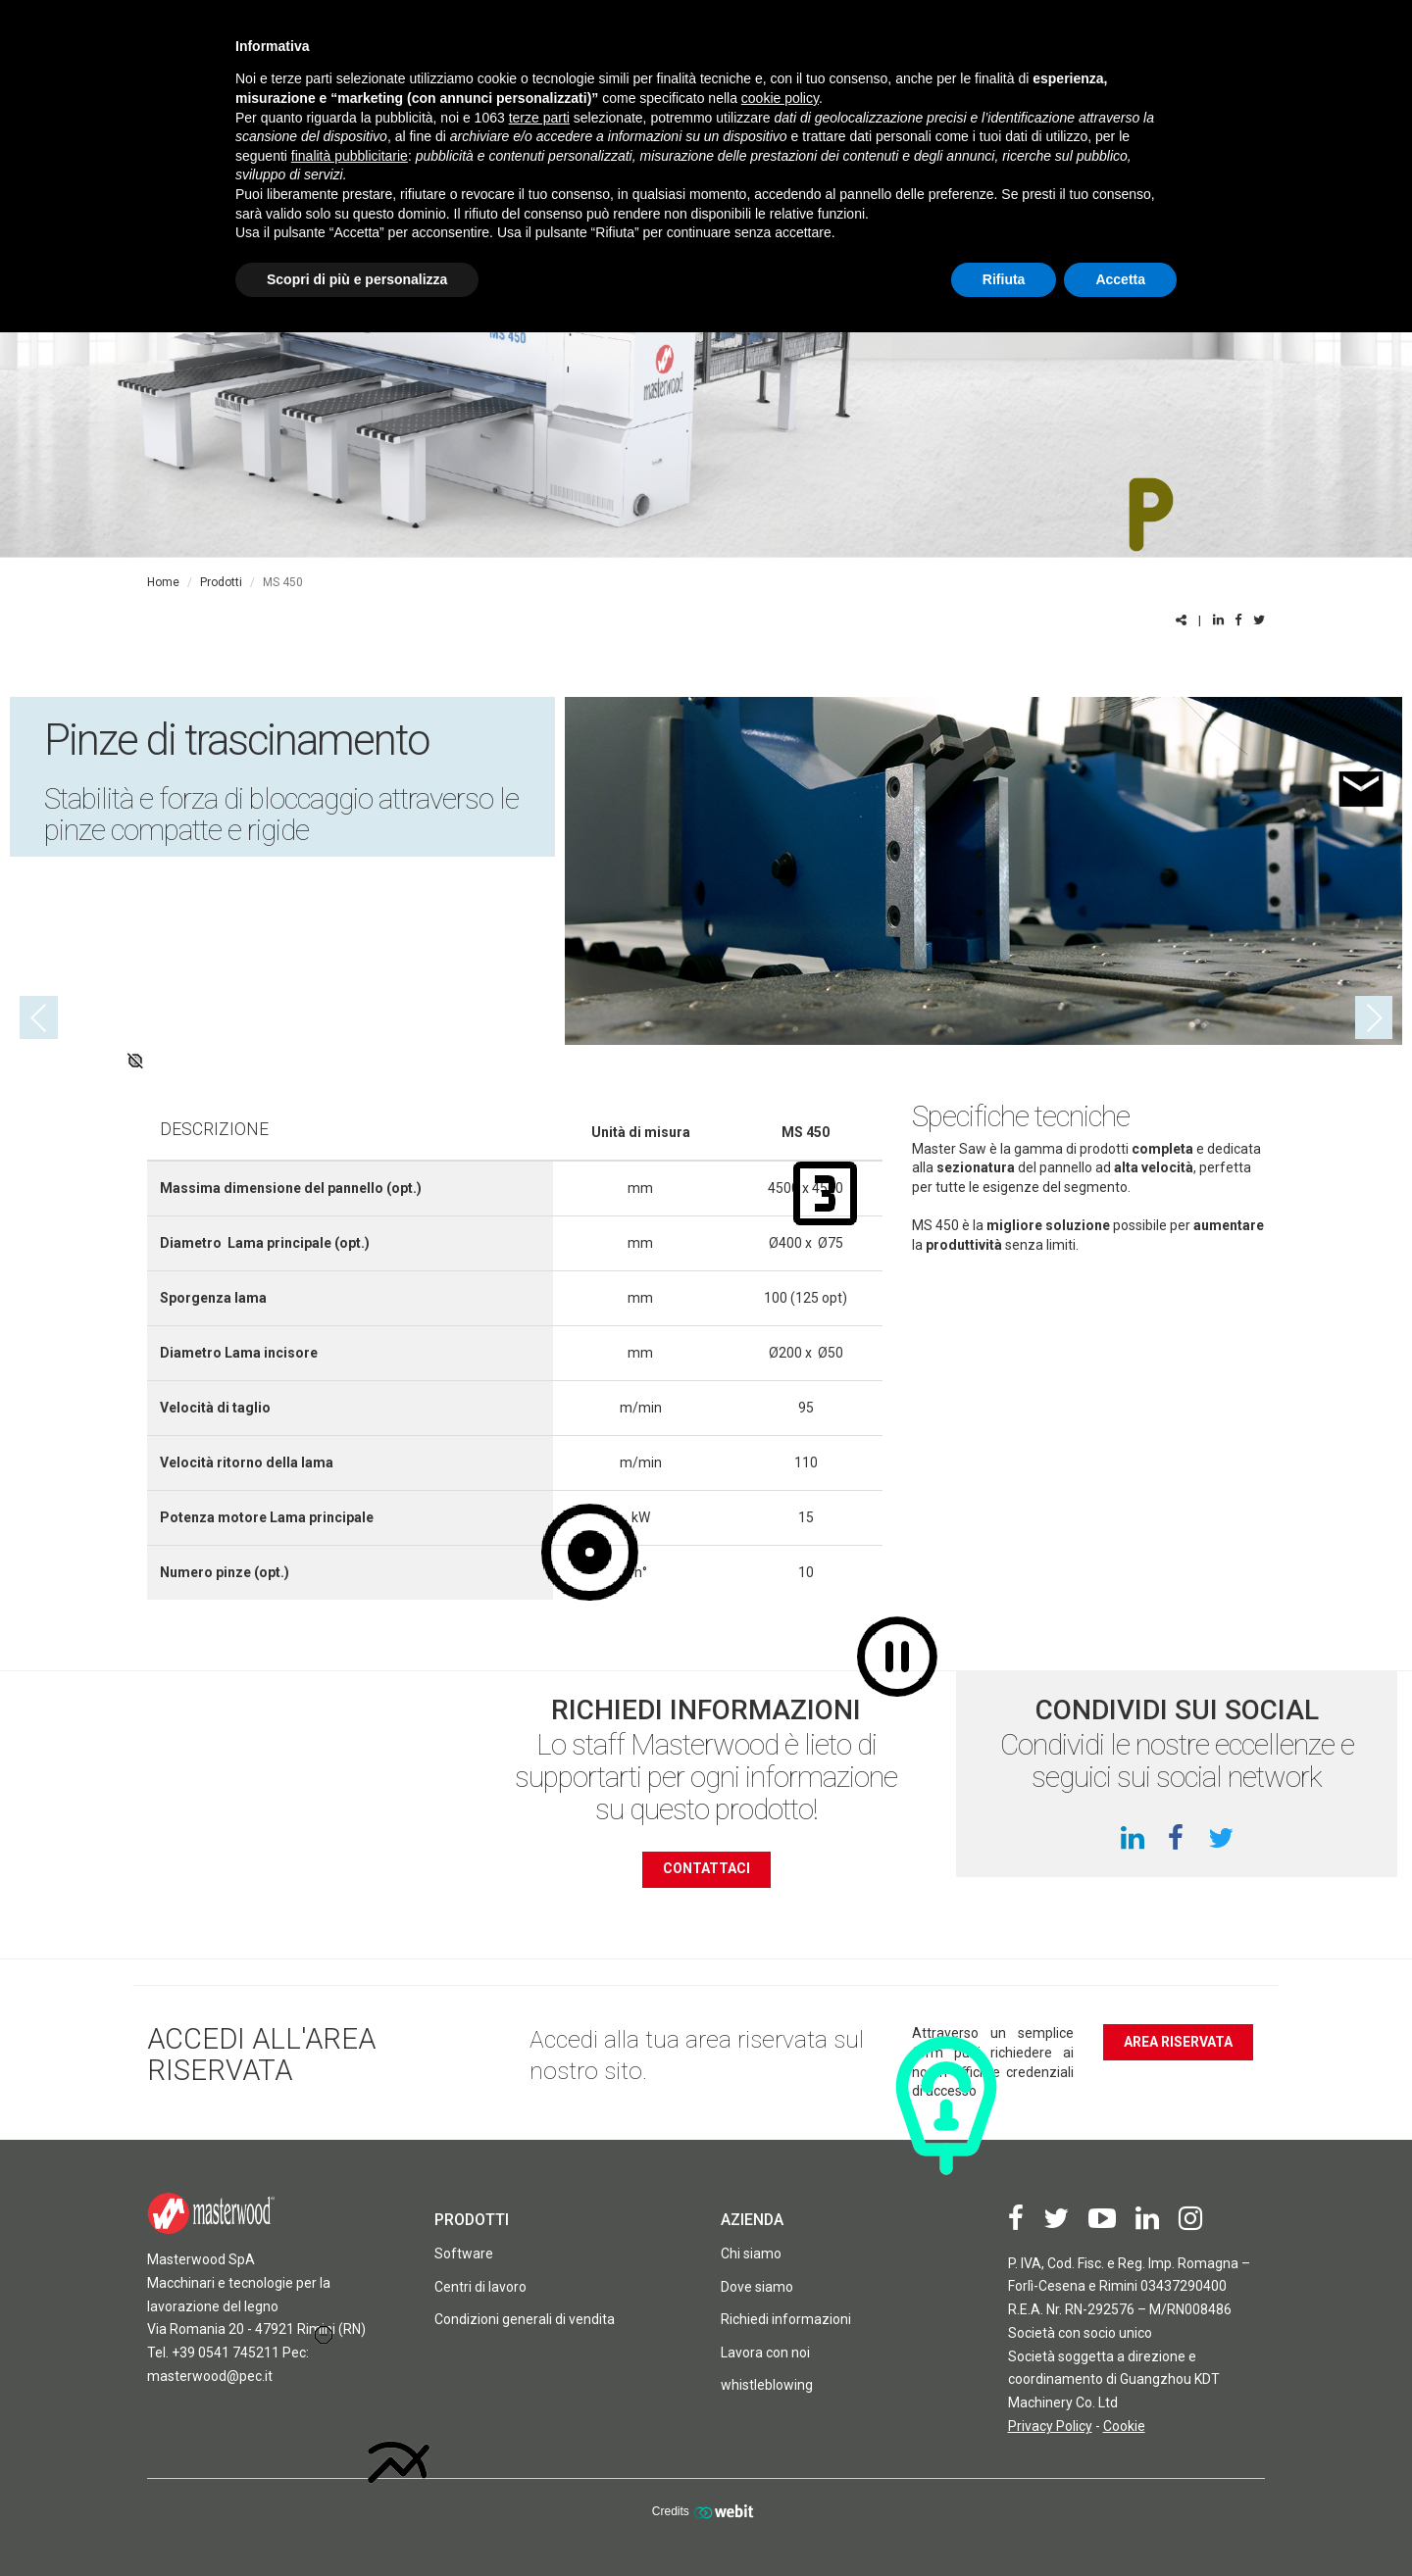  I want to click on open your email inbox, so click(1361, 789).